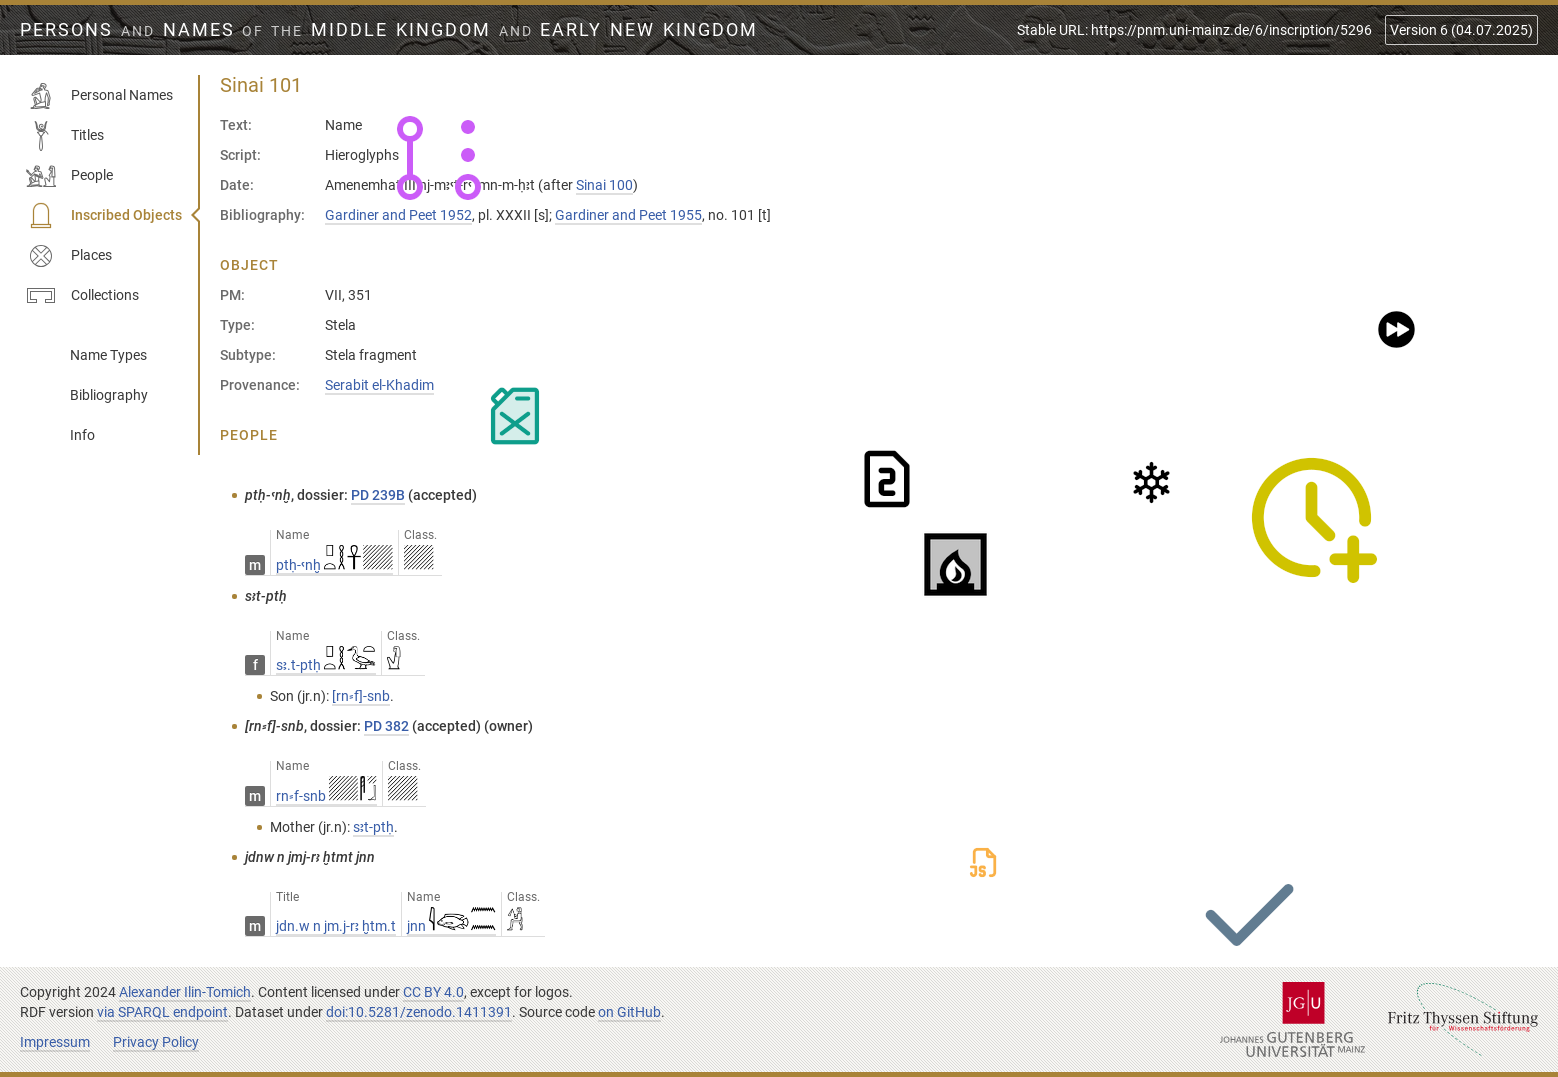 The width and height of the screenshot is (1558, 1077). What do you see at coordinates (515, 416) in the screenshot?
I see `indicates fuel or gas-related settings` at bounding box center [515, 416].